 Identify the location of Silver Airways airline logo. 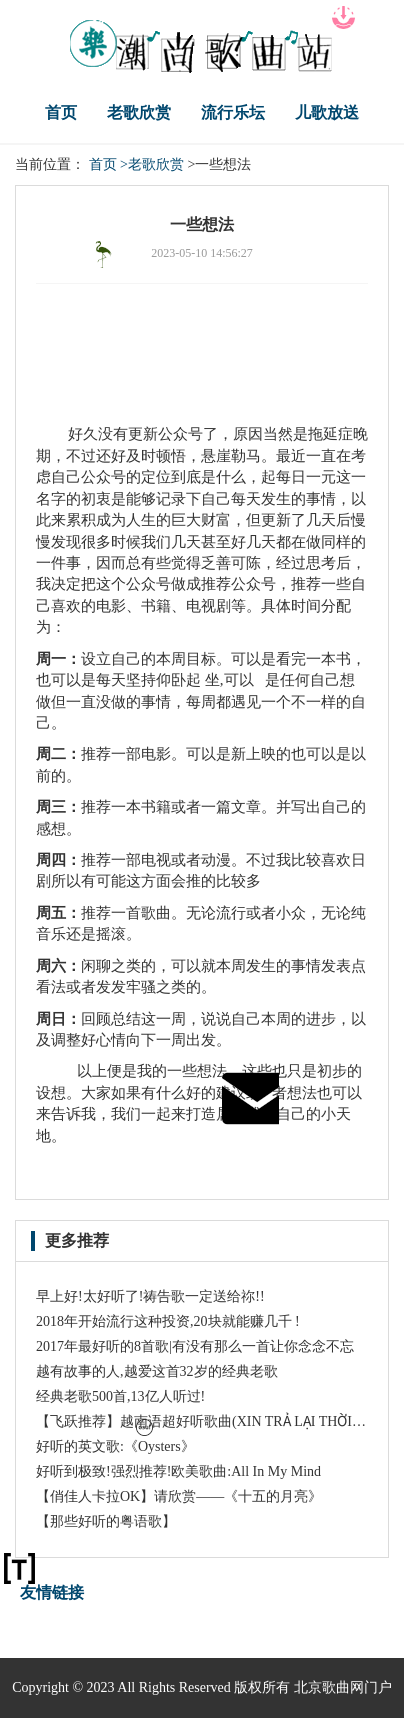
(103, 254).